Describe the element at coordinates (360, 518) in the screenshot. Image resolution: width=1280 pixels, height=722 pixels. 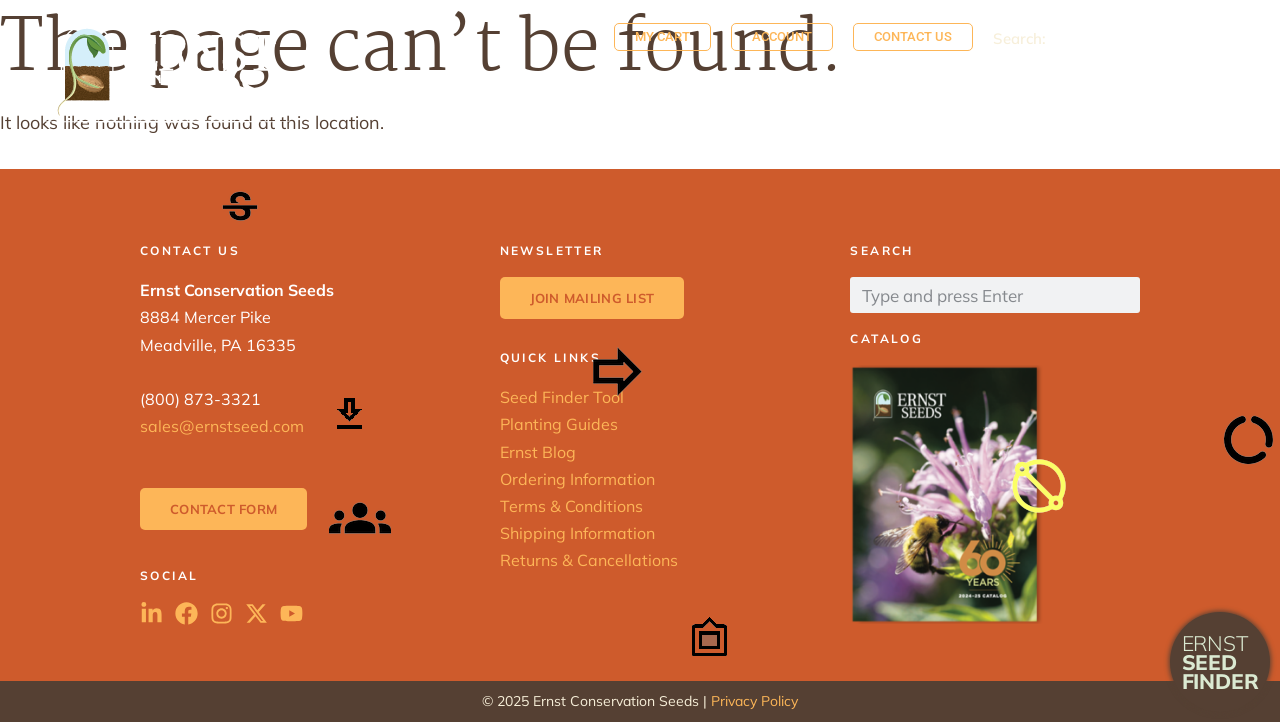
I see `view or manage groups` at that location.